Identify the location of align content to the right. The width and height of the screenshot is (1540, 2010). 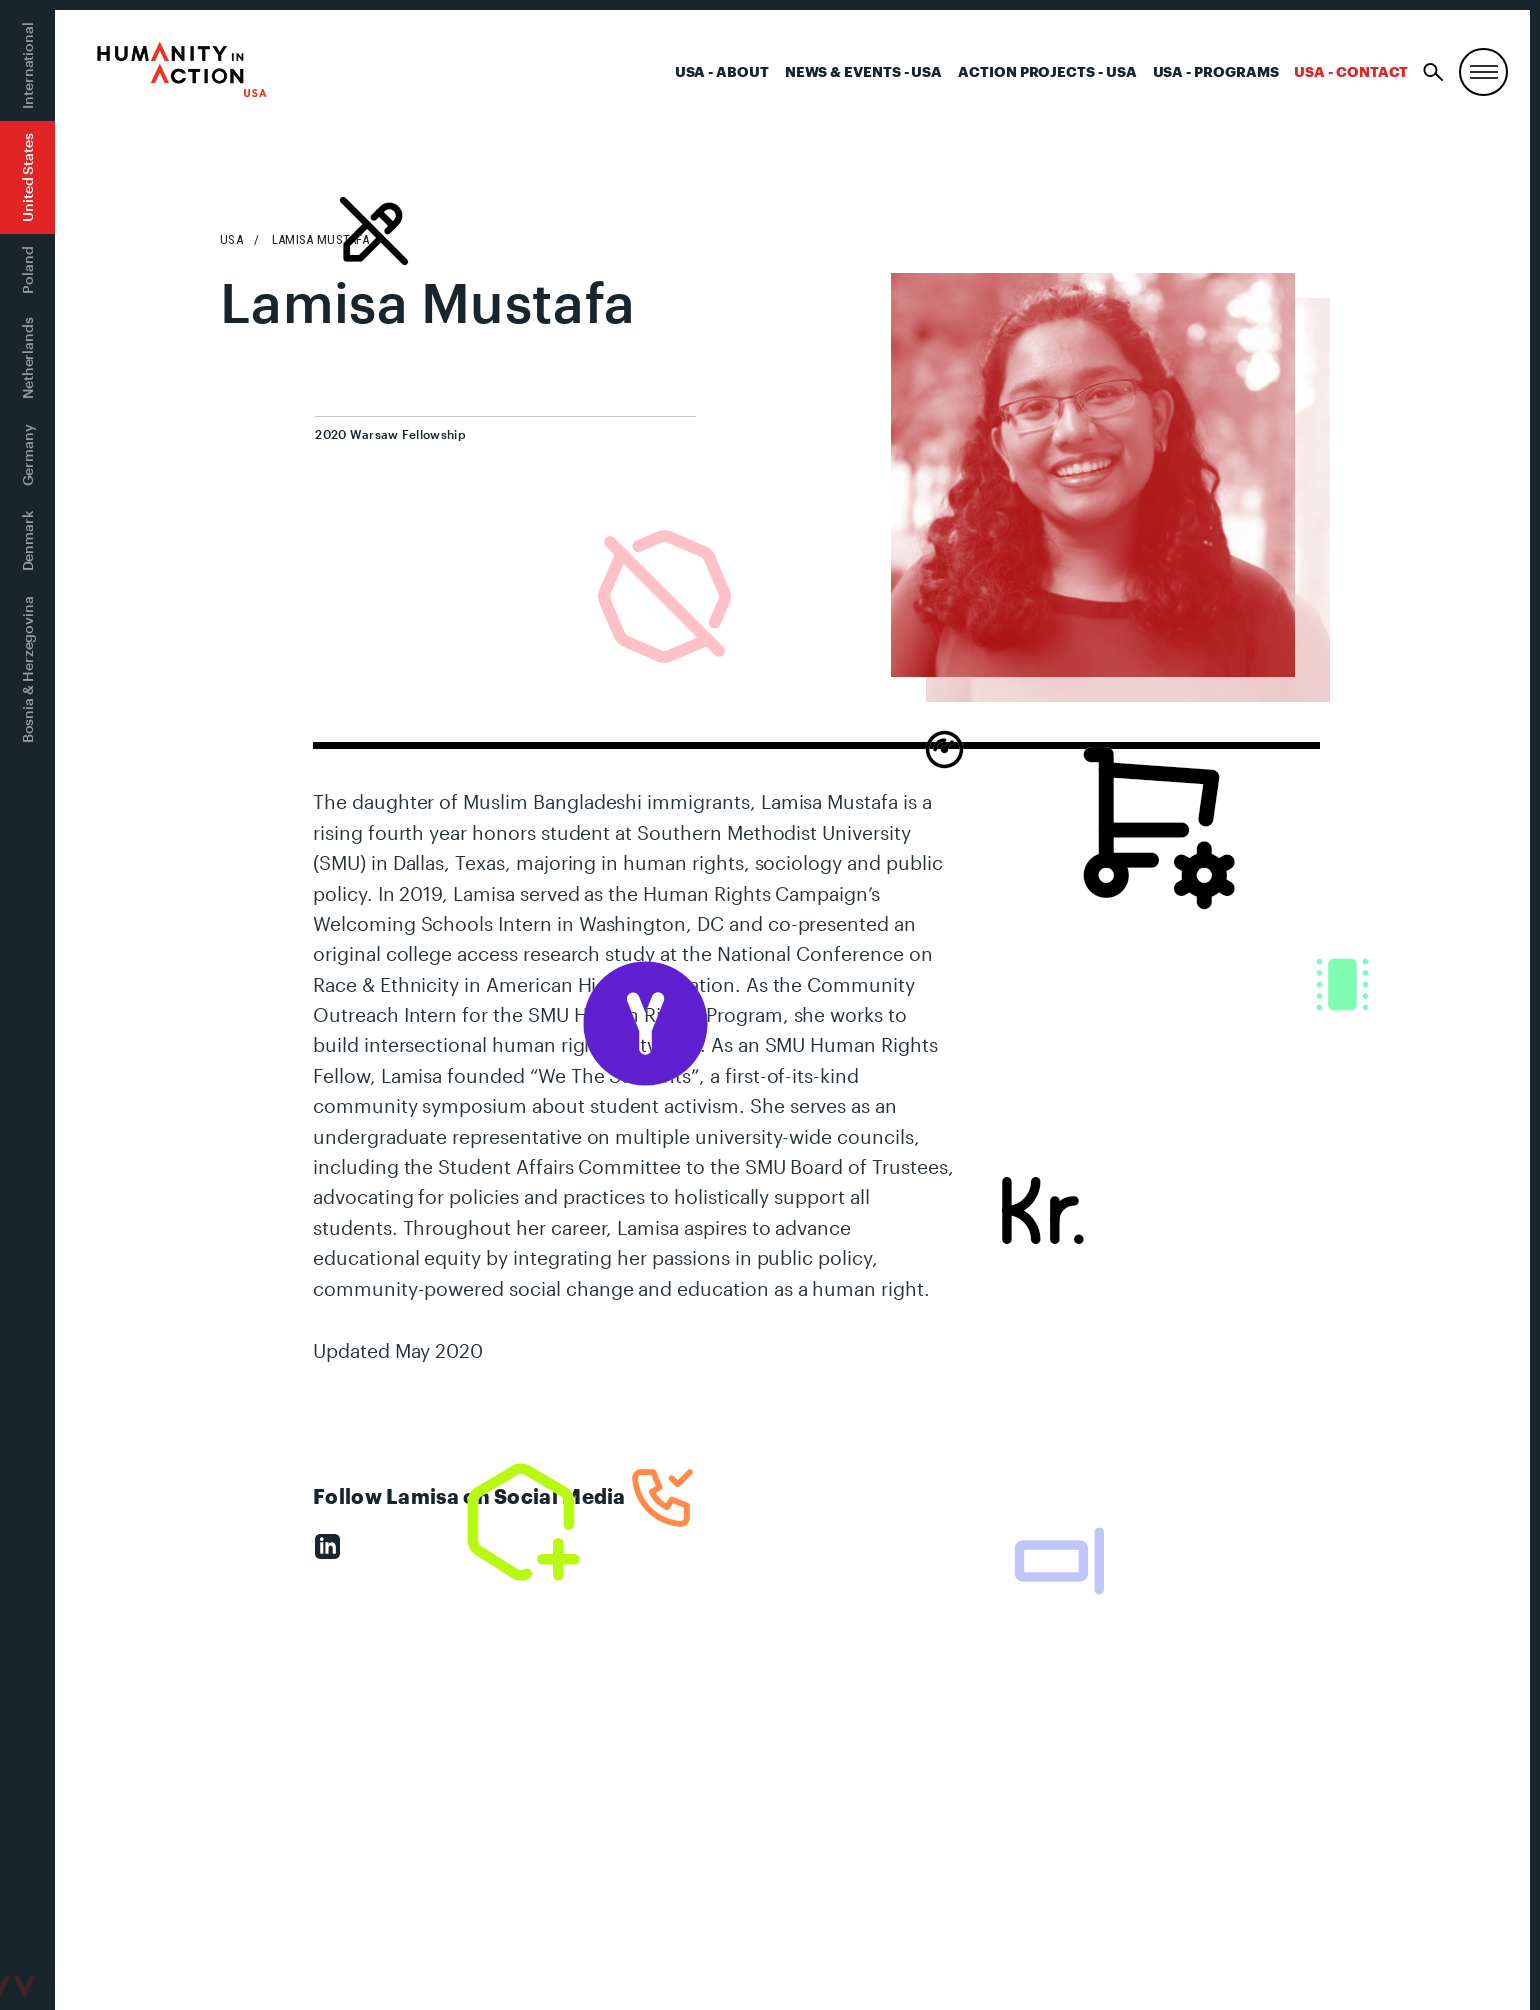
(1061, 1561).